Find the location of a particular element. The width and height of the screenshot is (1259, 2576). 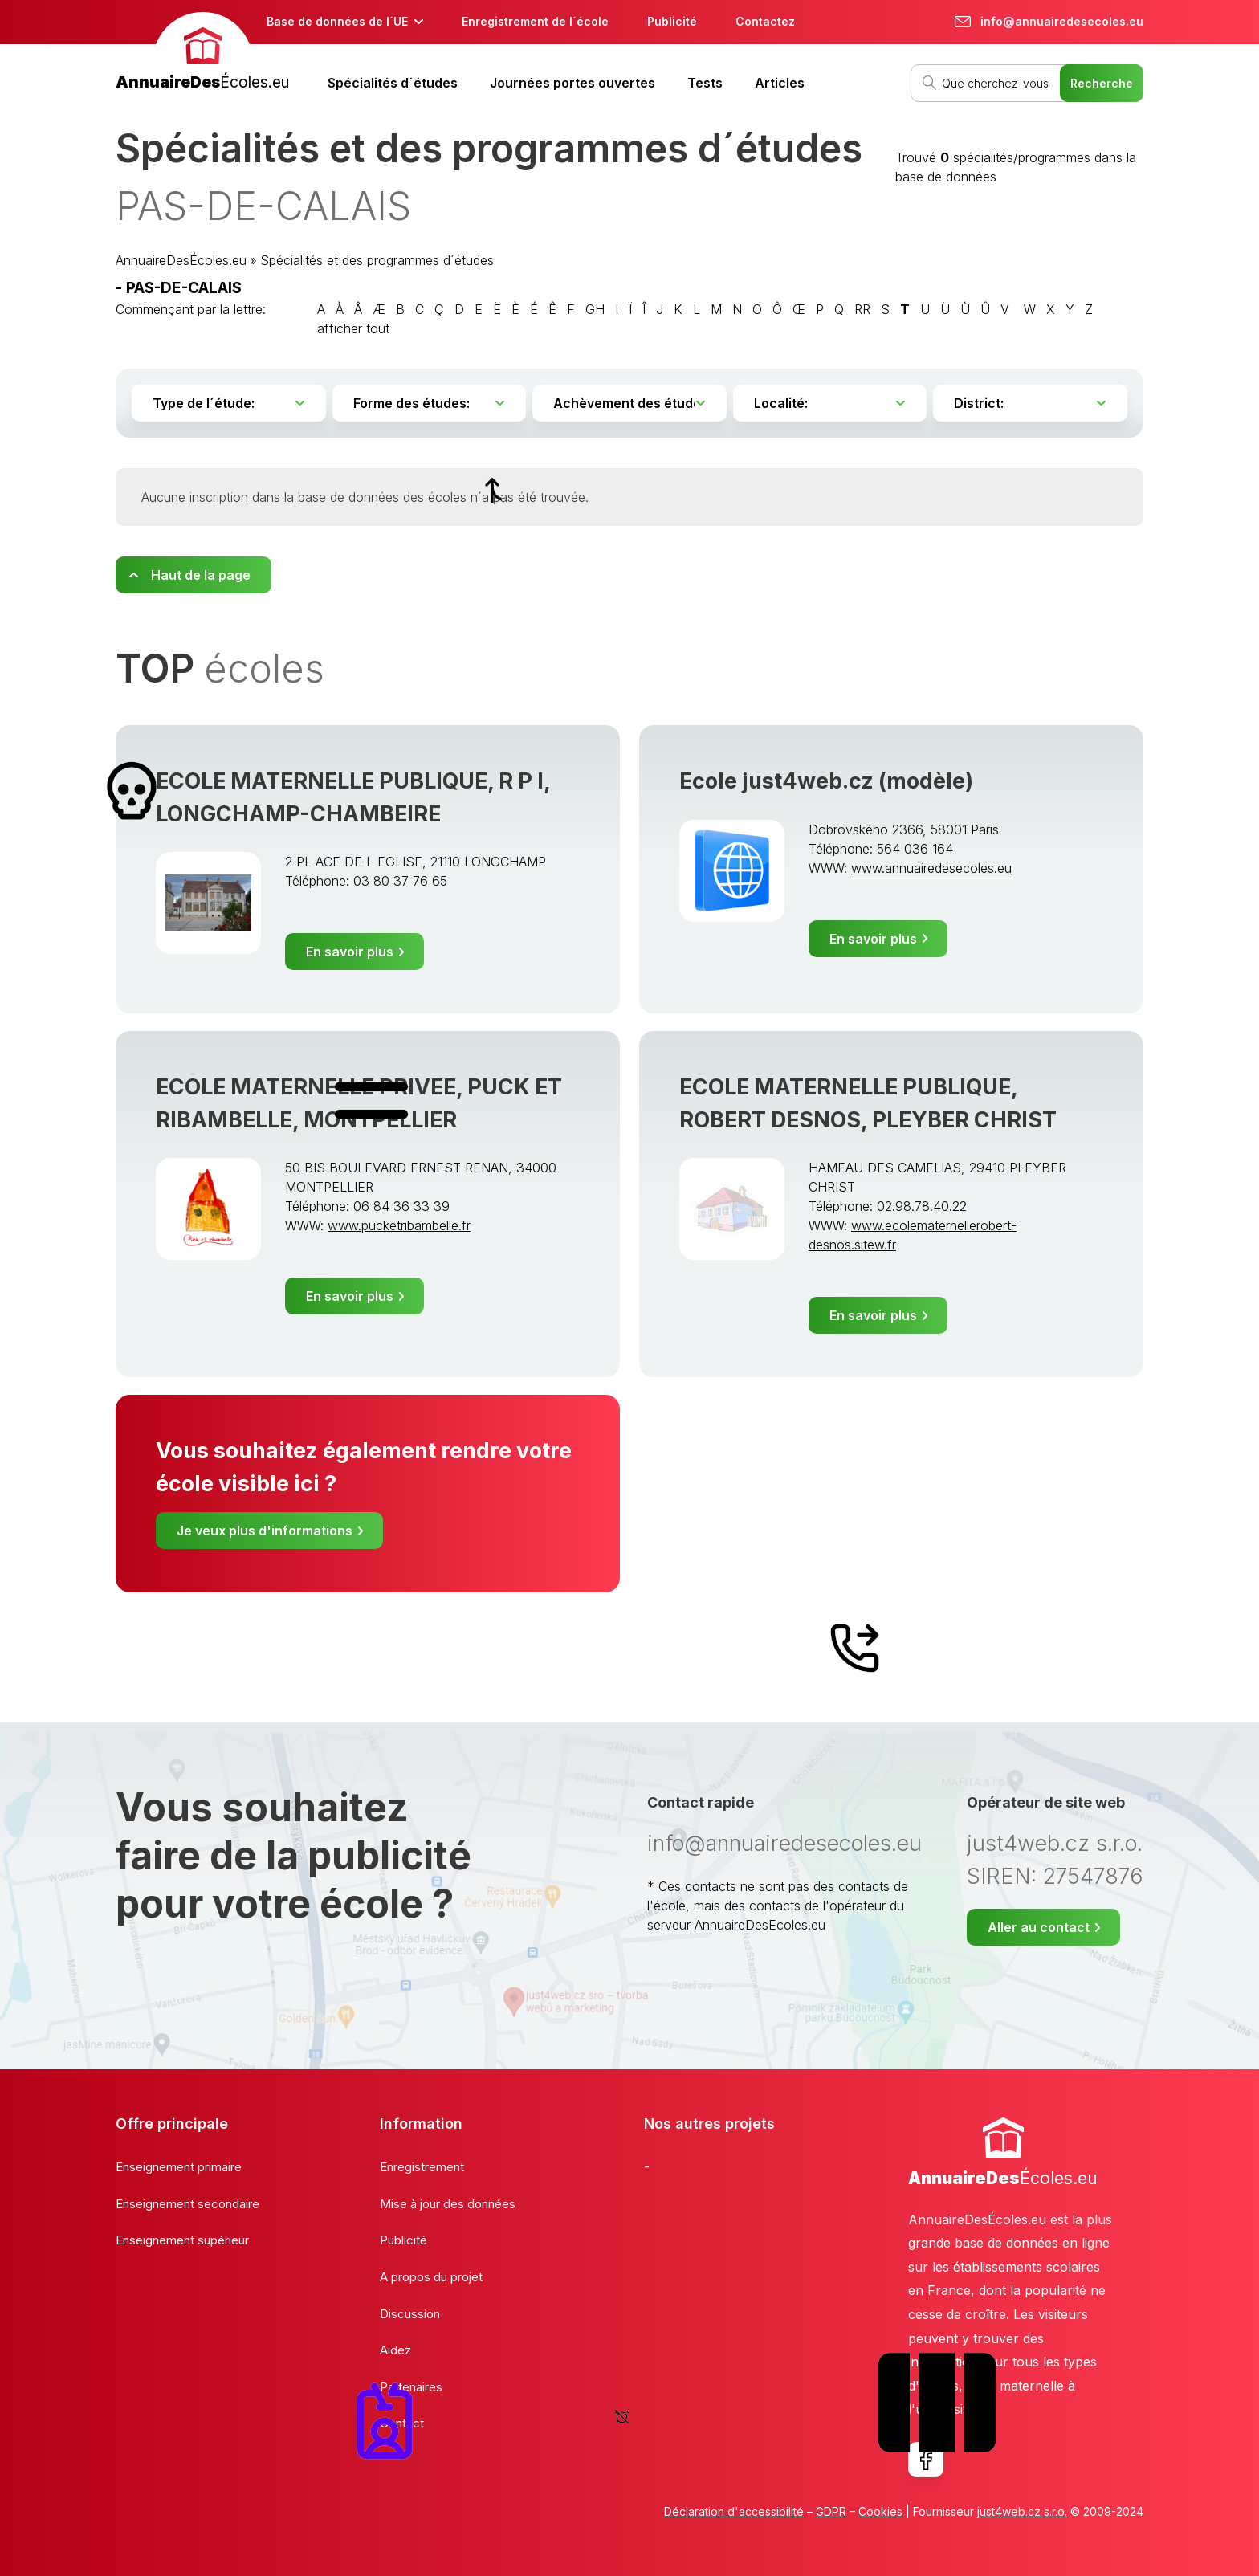

switch to column view layout is located at coordinates (937, 2403).